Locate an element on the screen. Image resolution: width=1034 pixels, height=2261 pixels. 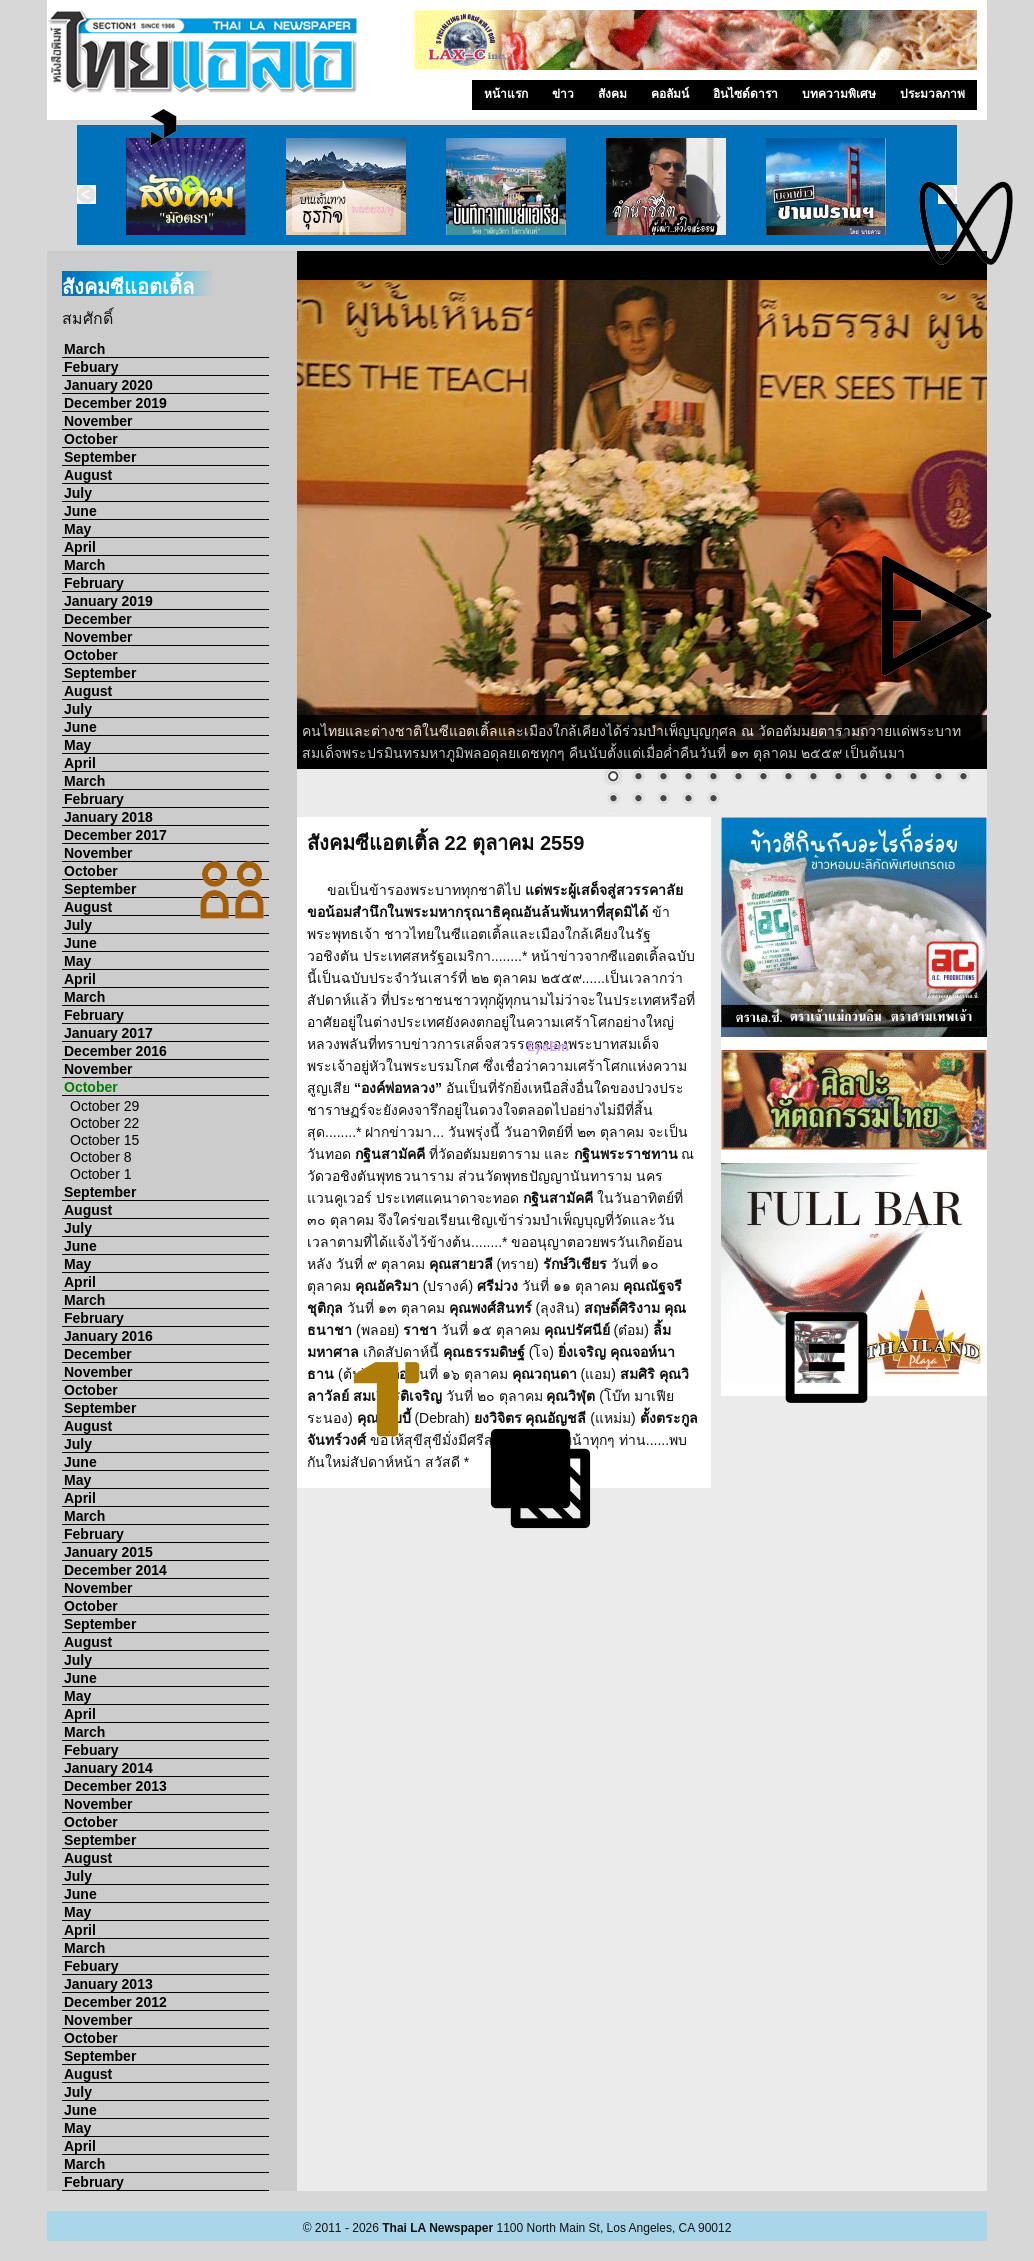
open the Printables 3D printing community website is located at coordinates (163, 127).